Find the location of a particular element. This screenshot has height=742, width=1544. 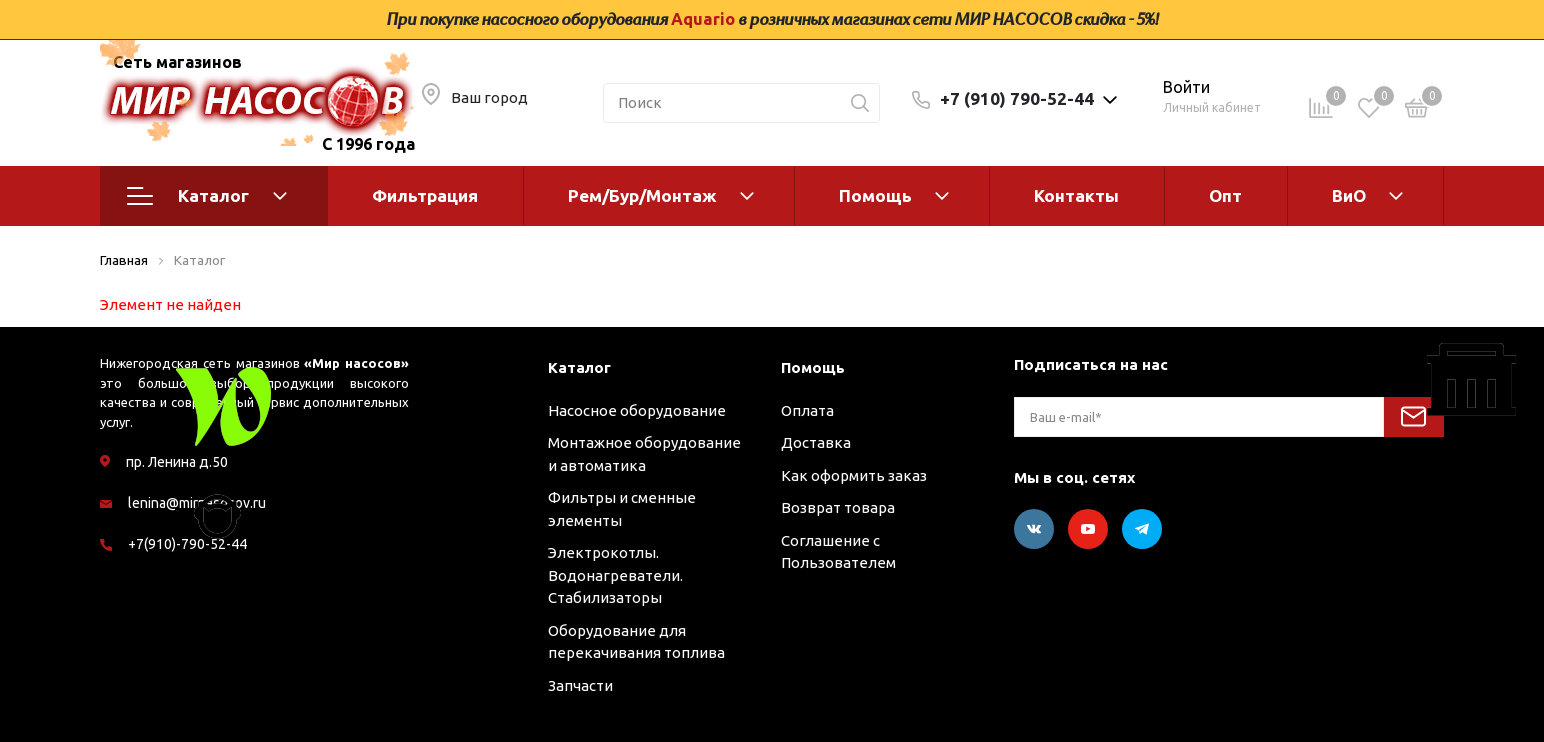

visit welcome to the jungle job platform is located at coordinates (223, 406).